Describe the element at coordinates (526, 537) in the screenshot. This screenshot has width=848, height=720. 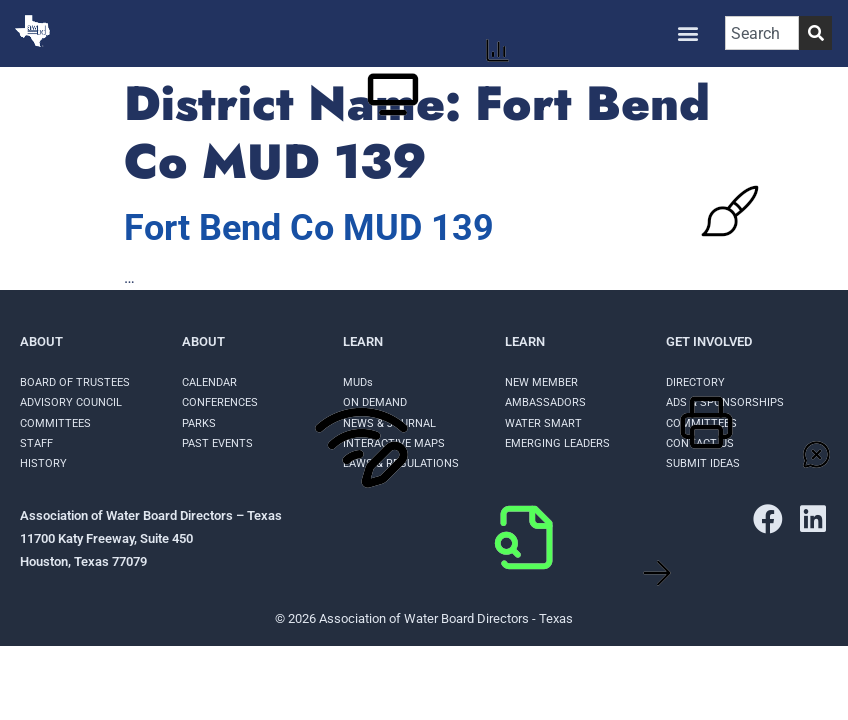
I see `search within a document` at that location.